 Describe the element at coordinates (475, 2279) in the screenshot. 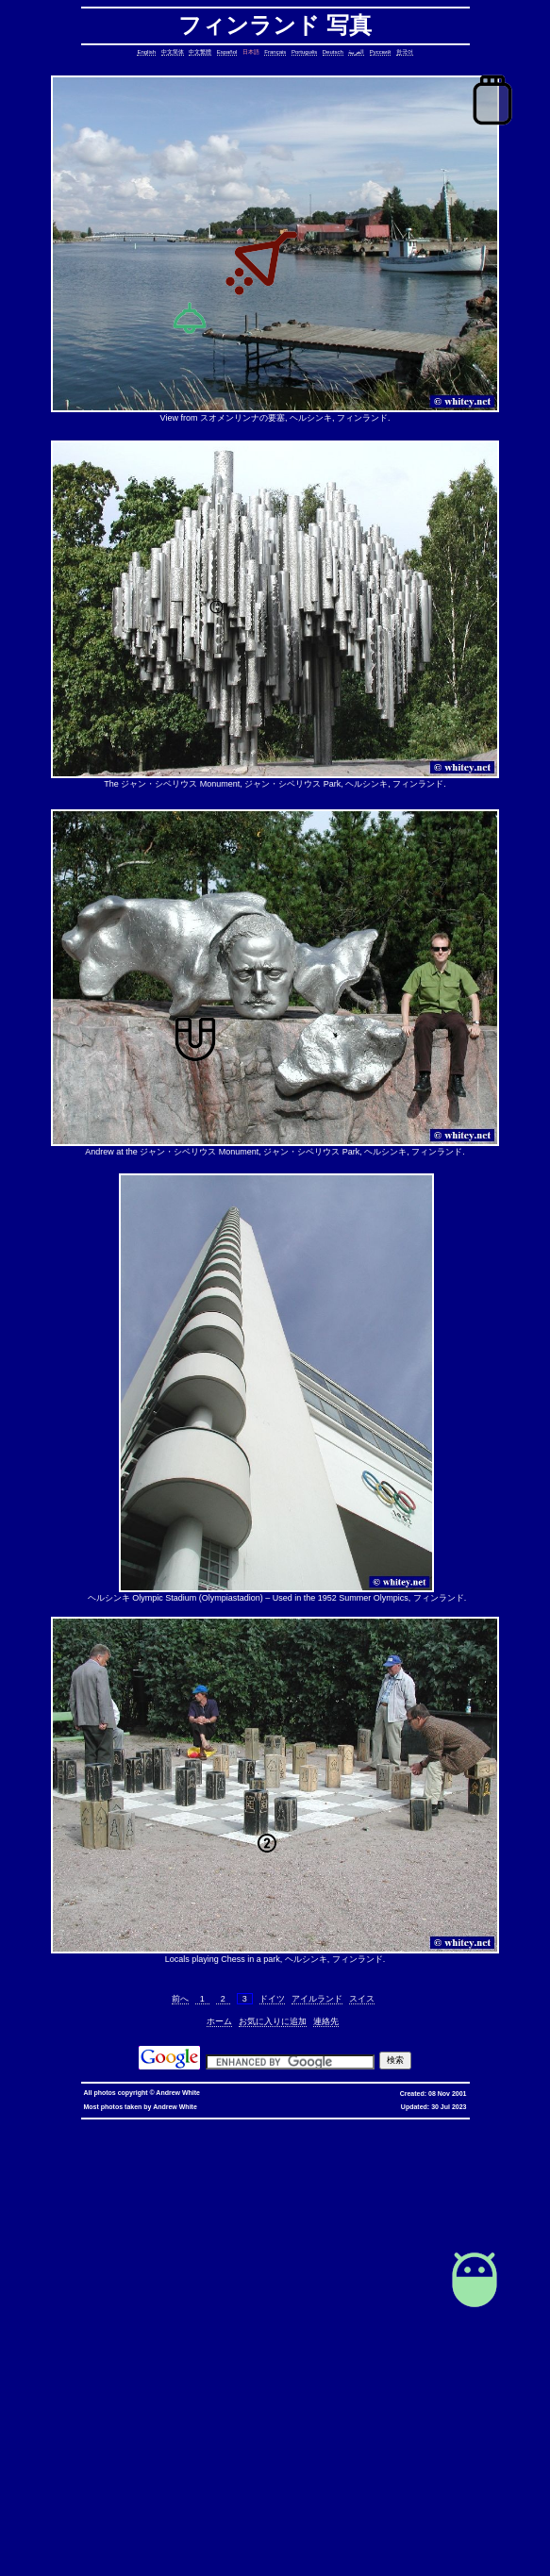

I see `android device or app settings` at that location.